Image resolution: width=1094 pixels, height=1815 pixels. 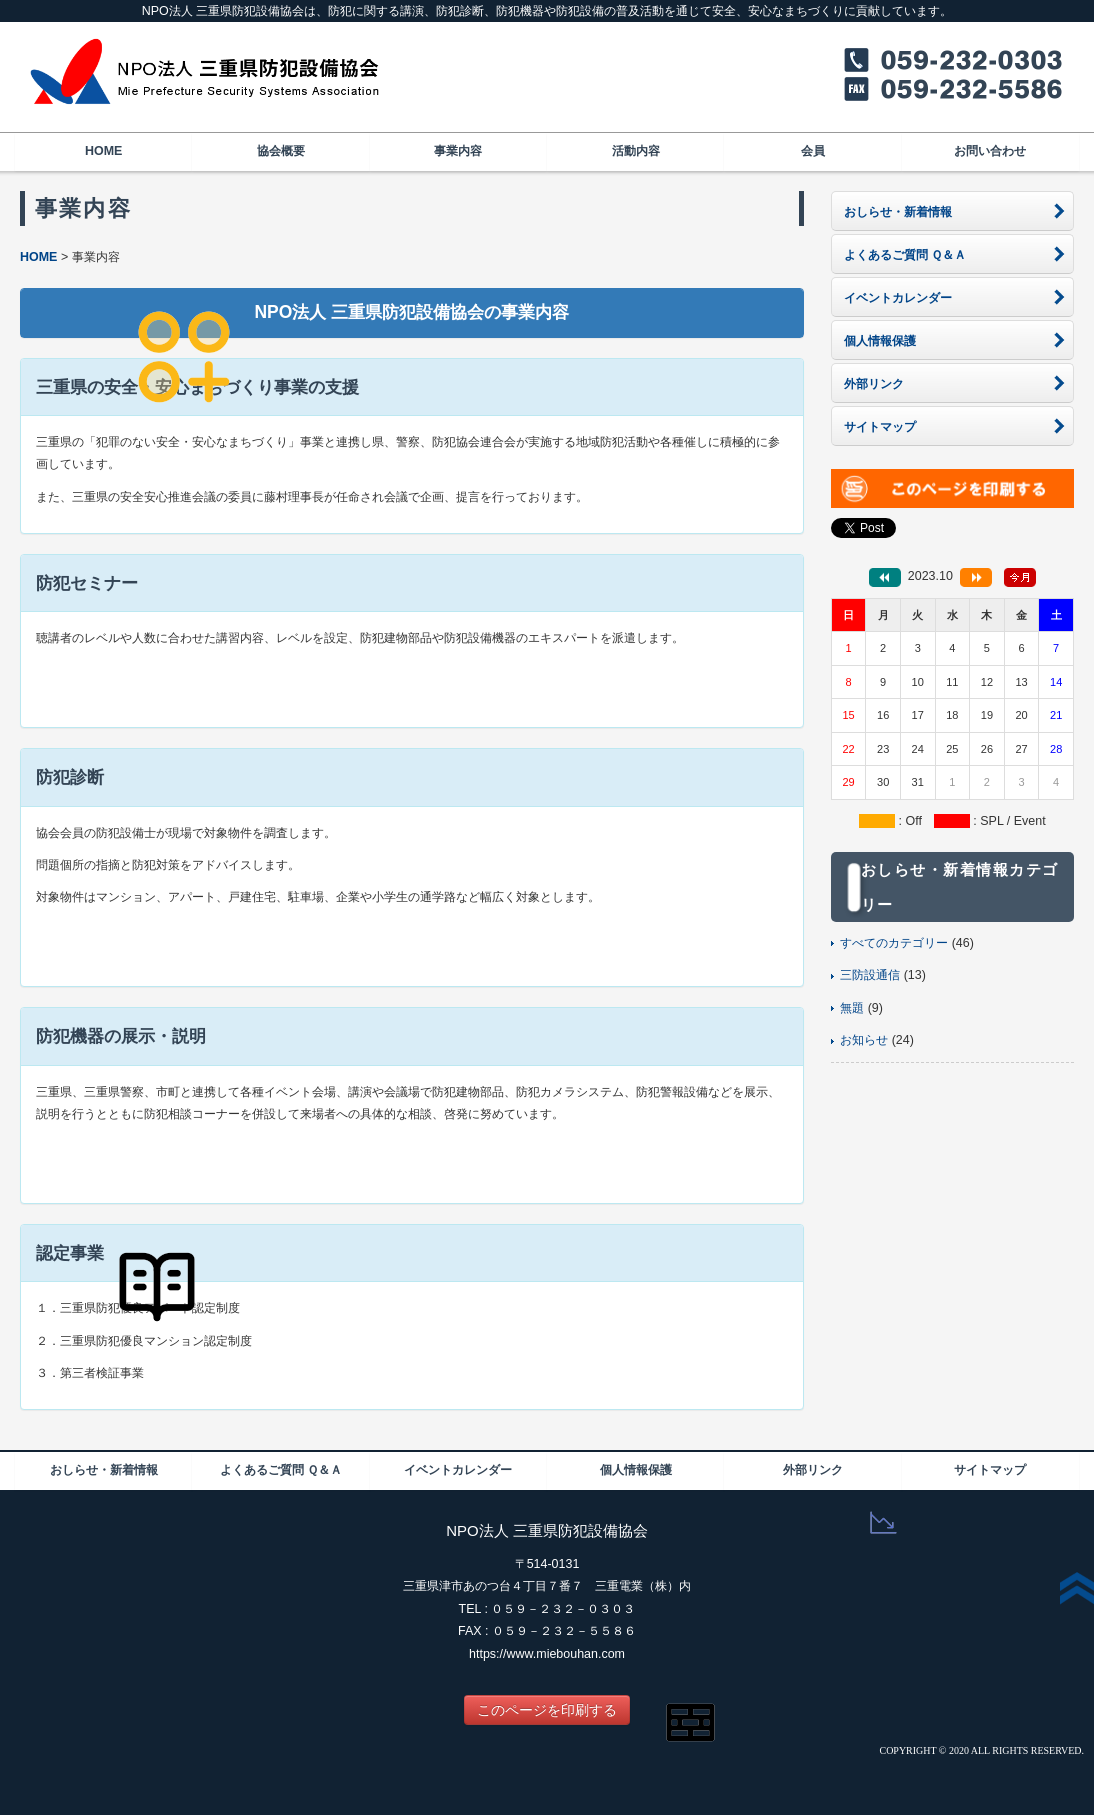 I want to click on add a new item to a collection, so click(x=184, y=357).